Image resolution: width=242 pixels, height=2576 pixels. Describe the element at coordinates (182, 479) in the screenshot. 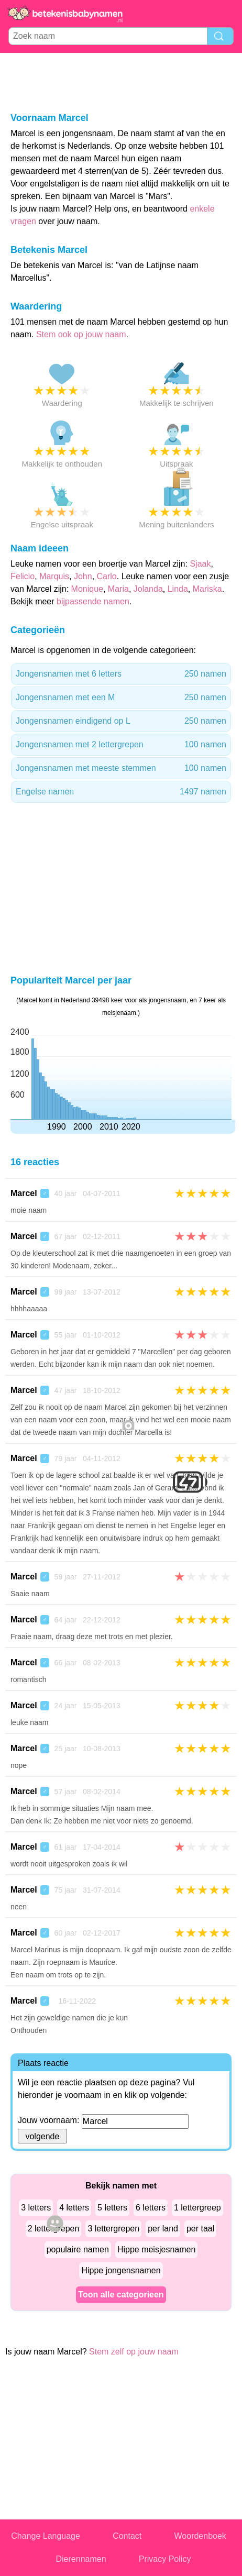

I see `paste copied content from clipboard` at that location.